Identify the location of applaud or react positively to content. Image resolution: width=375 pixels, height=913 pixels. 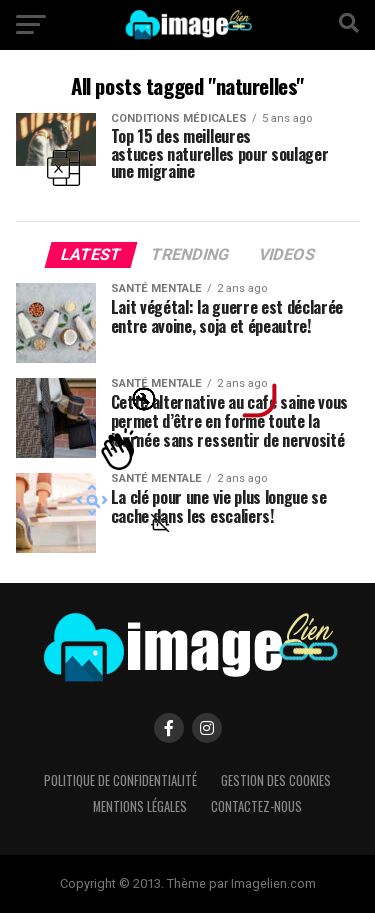
(119, 449).